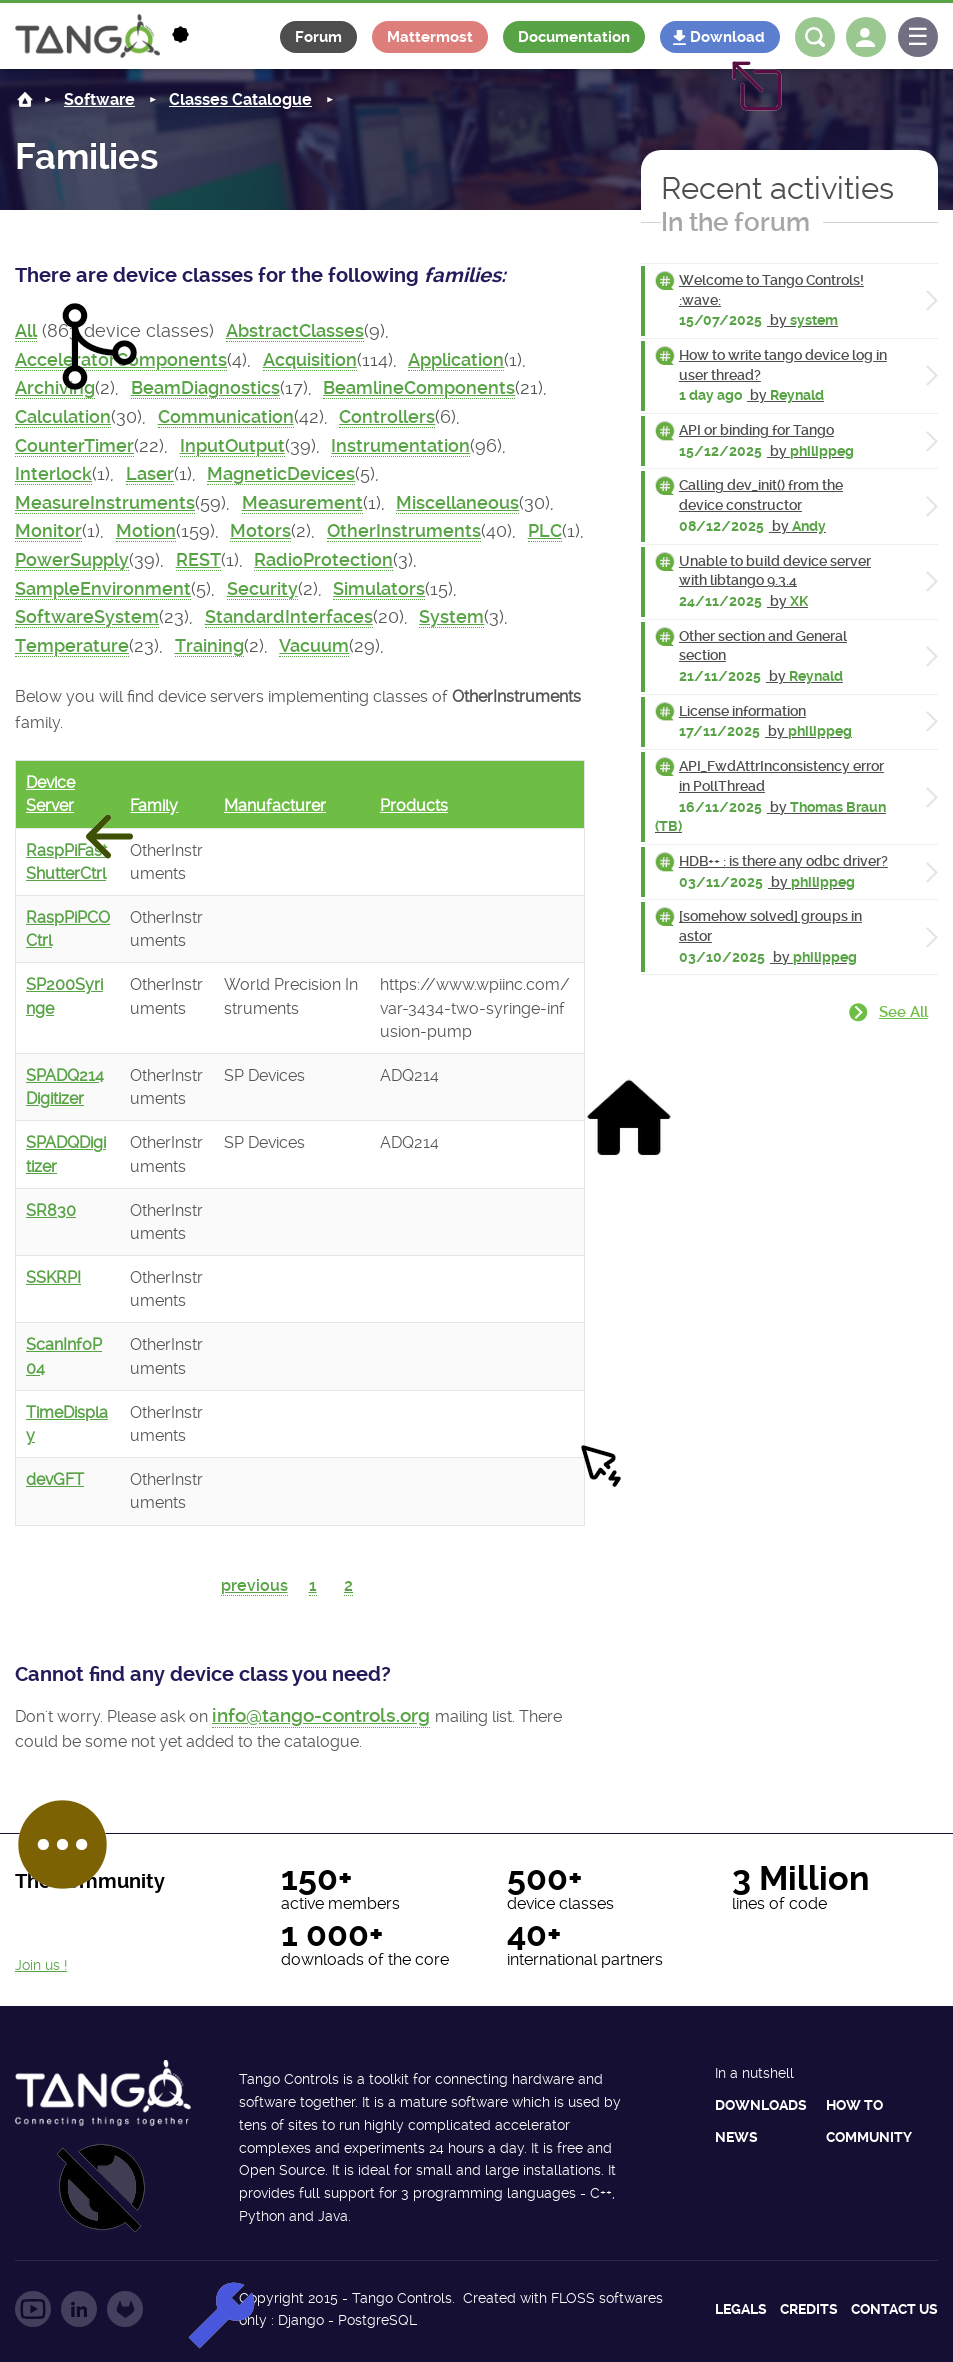 This screenshot has width=953, height=2362. Describe the element at coordinates (102, 2187) in the screenshot. I see `disable public visibility` at that location.